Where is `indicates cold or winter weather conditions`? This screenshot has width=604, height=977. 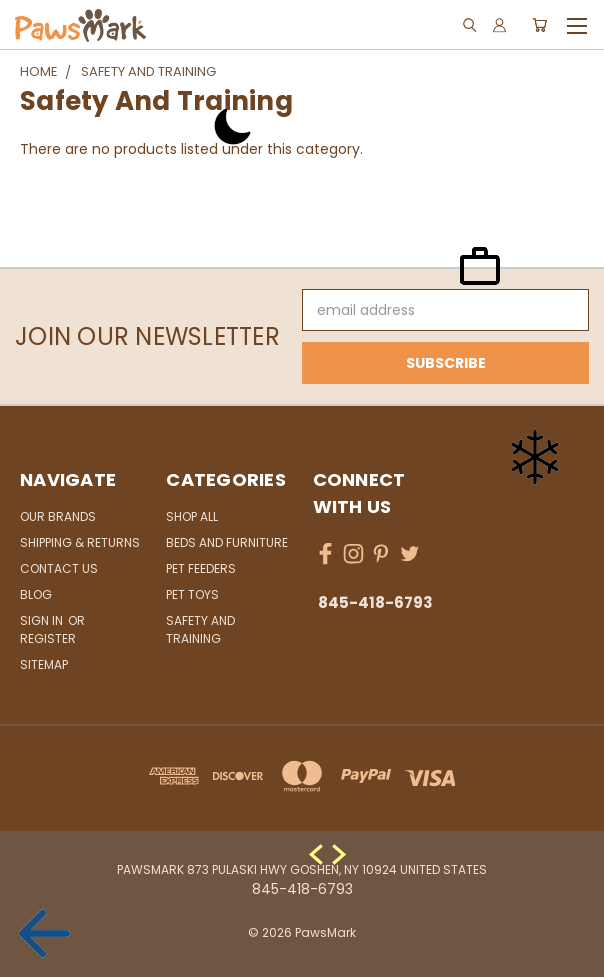 indicates cold or winter weather conditions is located at coordinates (535, 457).